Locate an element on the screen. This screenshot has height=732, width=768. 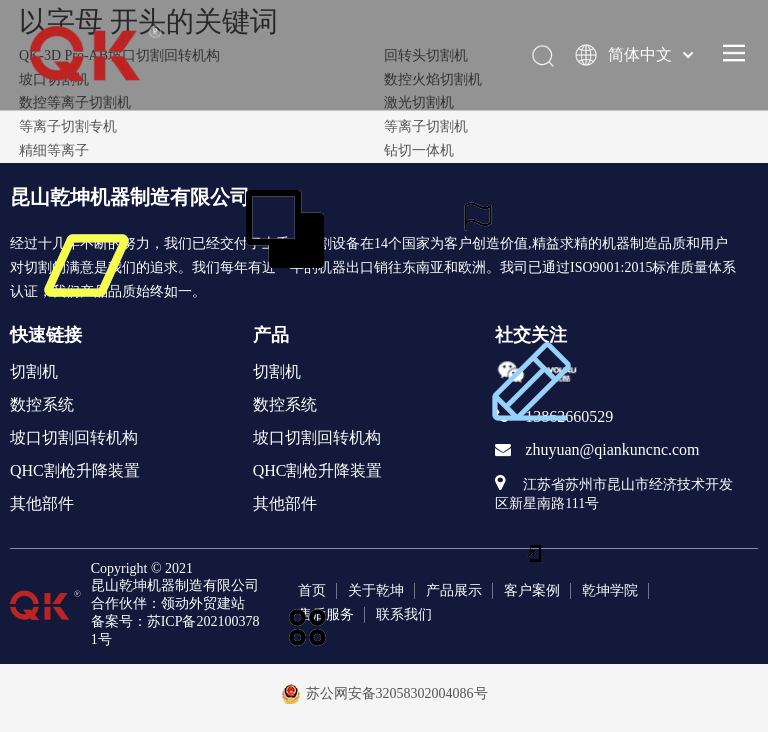
edit text or content is located at coordinates (530, 383).